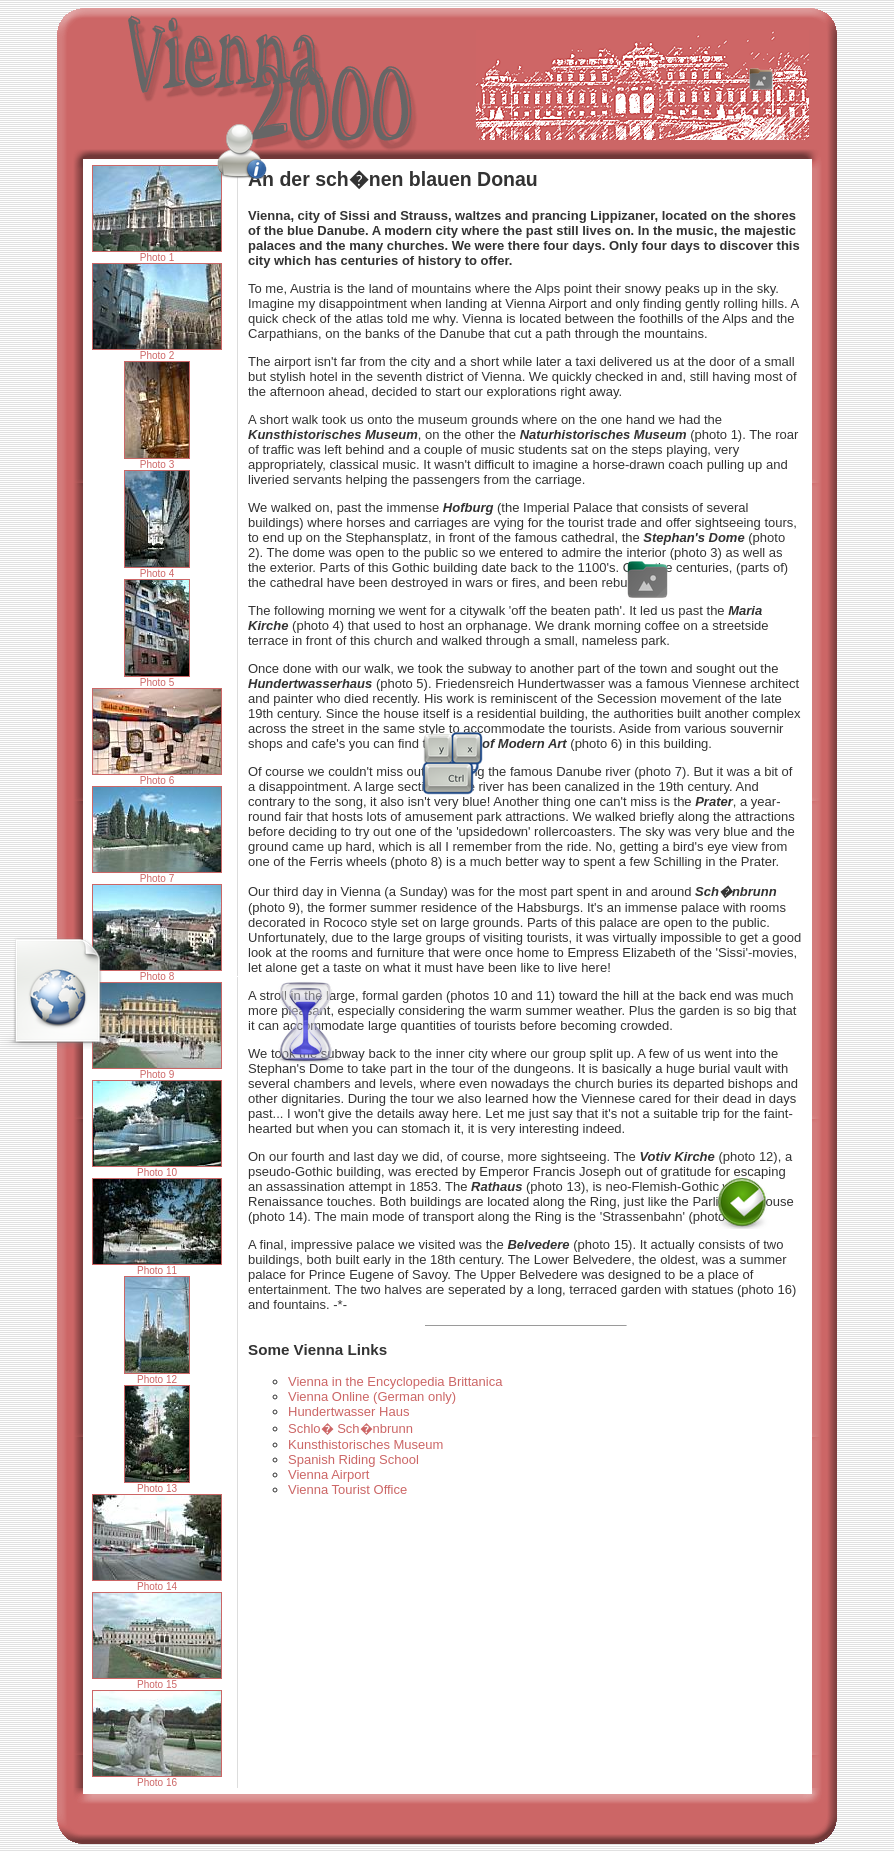 The width and height of the screenshot is (894, 1852). Describe the element at coordinates (647, 579) in the screenshot. I see `open your pictures folder` at that location.